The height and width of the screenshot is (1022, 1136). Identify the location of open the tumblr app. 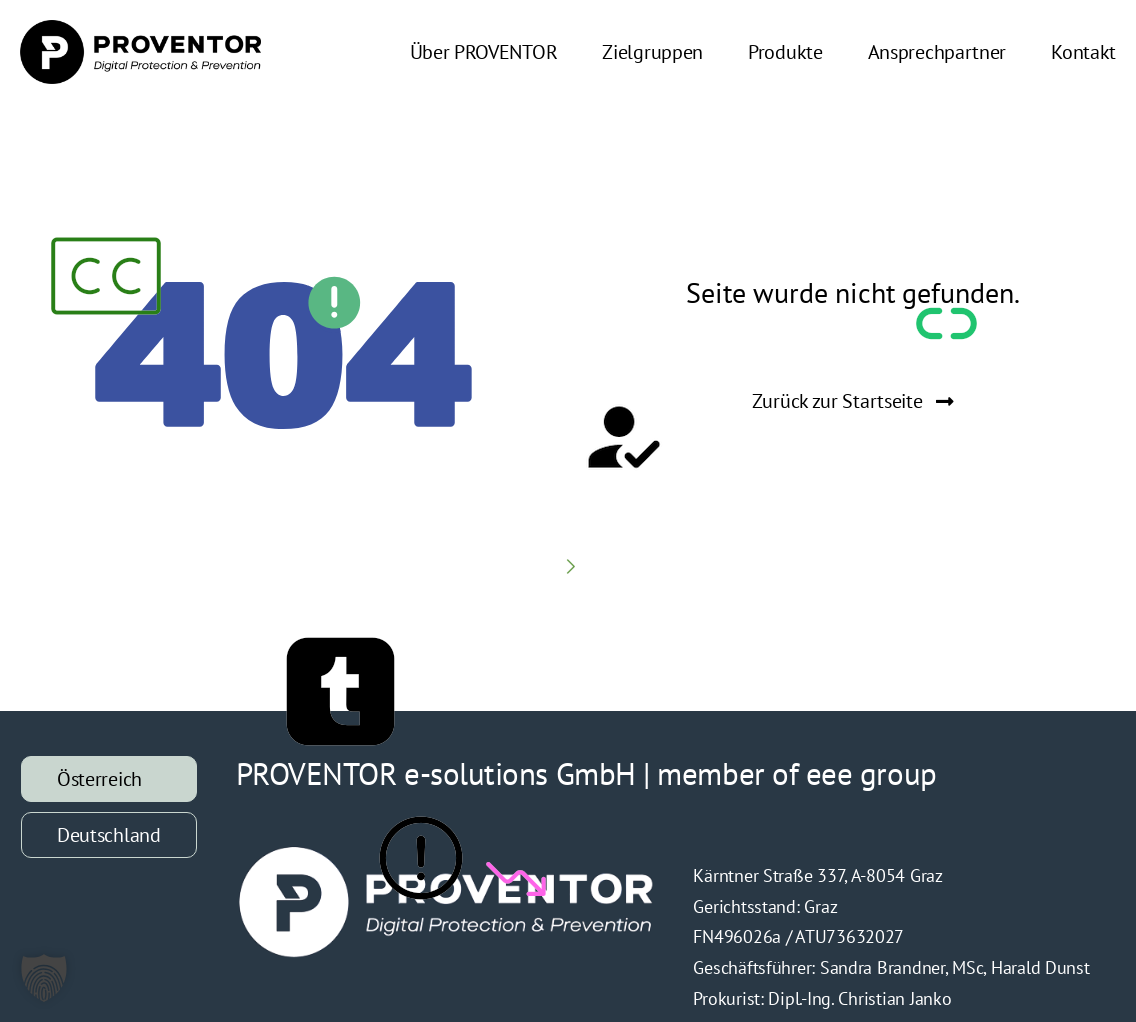
(340, 691).